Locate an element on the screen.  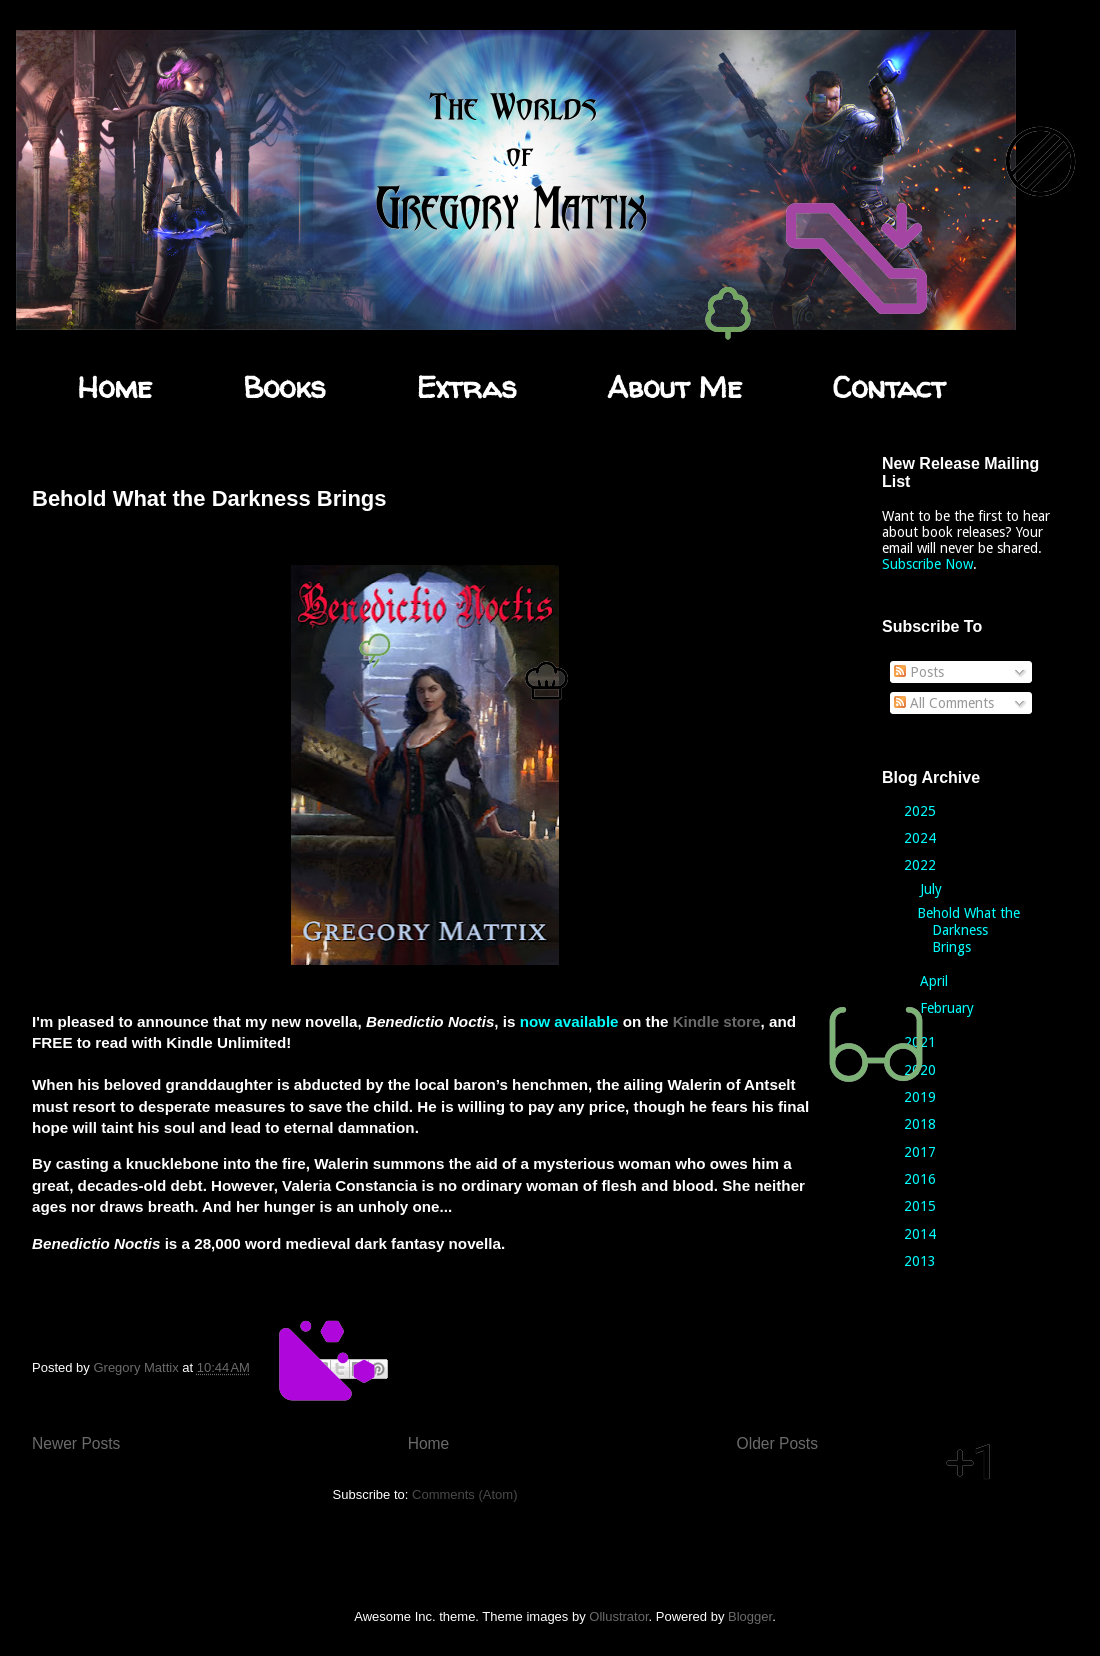
indicates rainy weather conditions is located at coordinates (375, 650).